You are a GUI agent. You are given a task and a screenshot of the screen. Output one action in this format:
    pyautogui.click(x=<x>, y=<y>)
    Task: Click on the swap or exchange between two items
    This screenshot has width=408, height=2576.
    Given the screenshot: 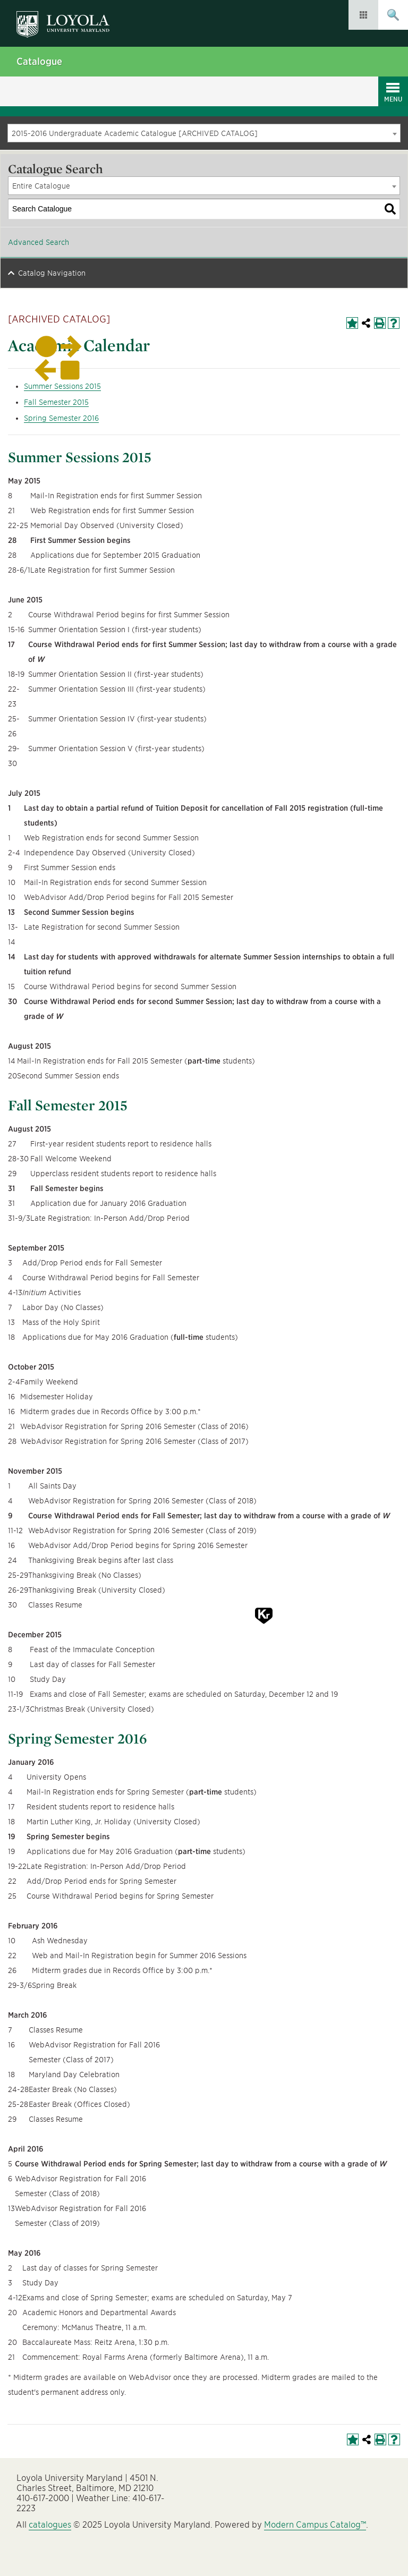 What is the action you would take?
    pyautogui.click(x=58, y=358)
    